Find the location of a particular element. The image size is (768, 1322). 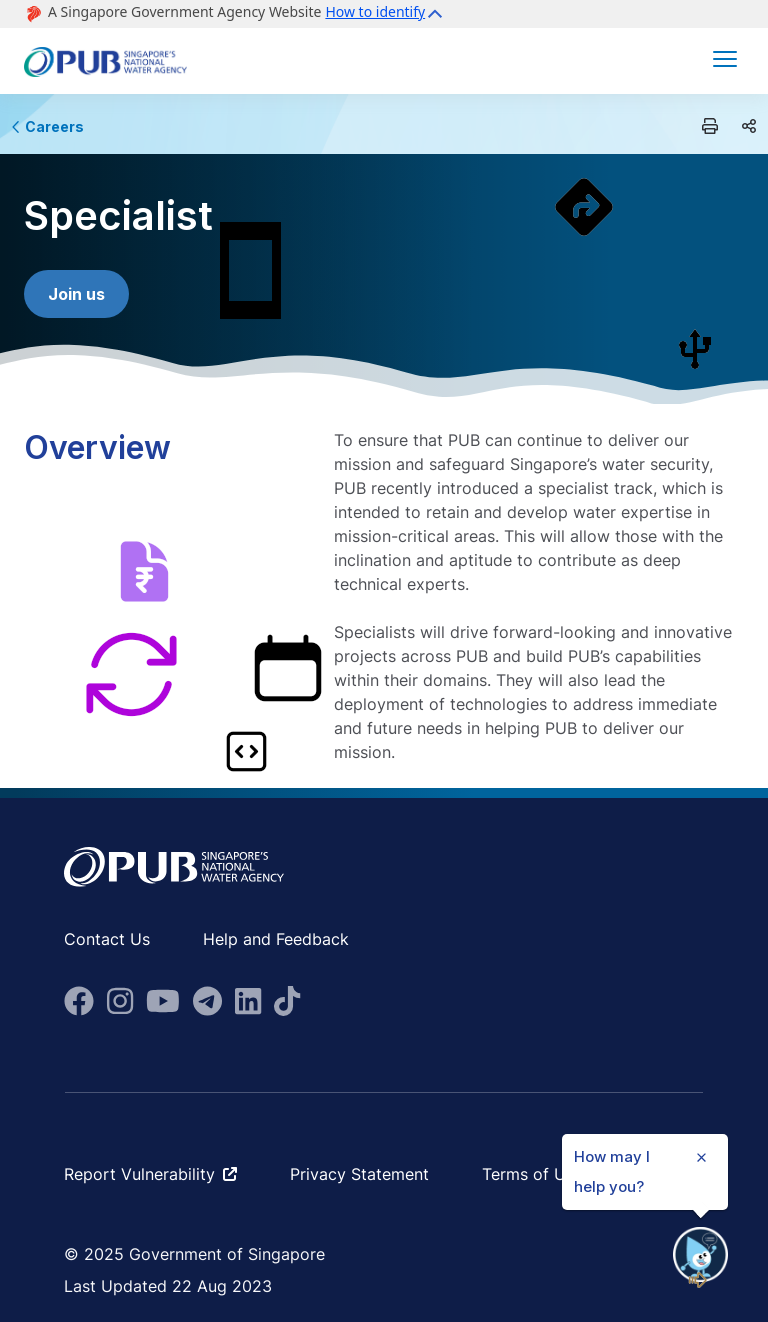

view calendar or schedule is located at coordinates (288, 668).